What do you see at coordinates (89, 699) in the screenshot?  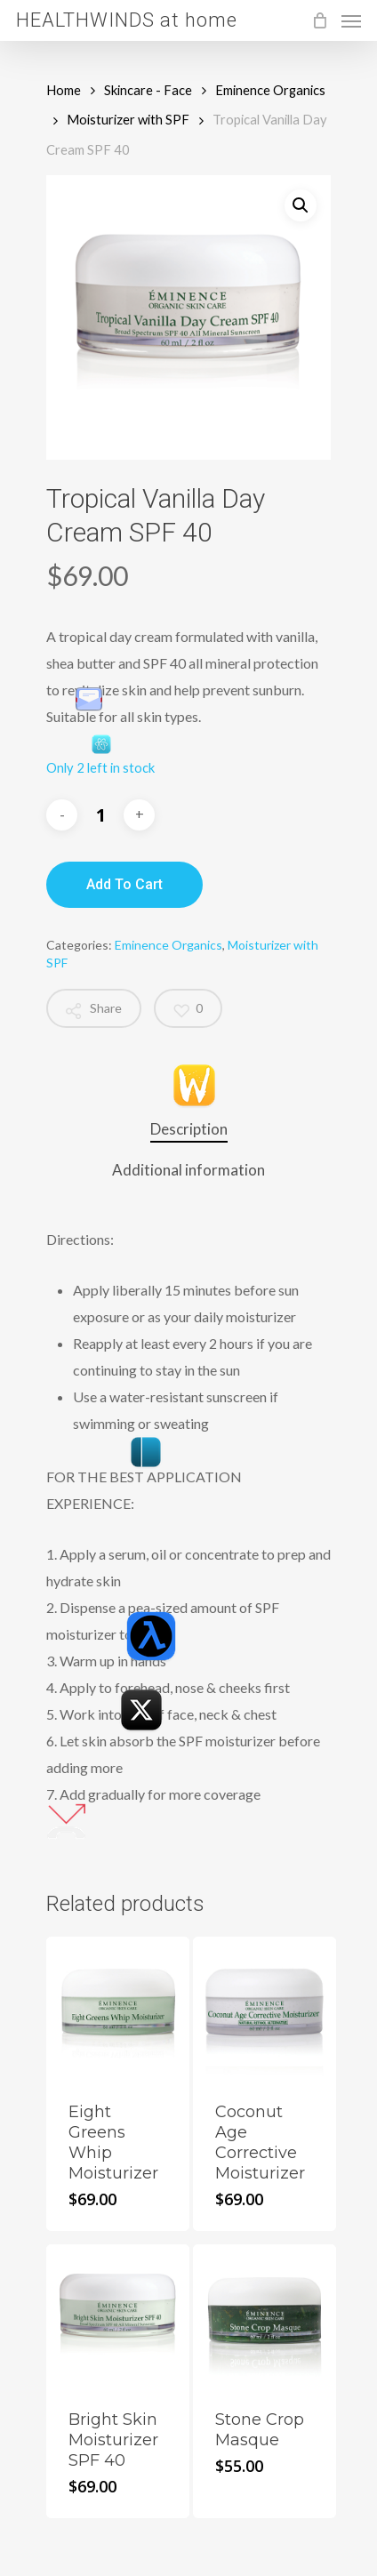 I see `open email application` at bounding box center [89, 699].